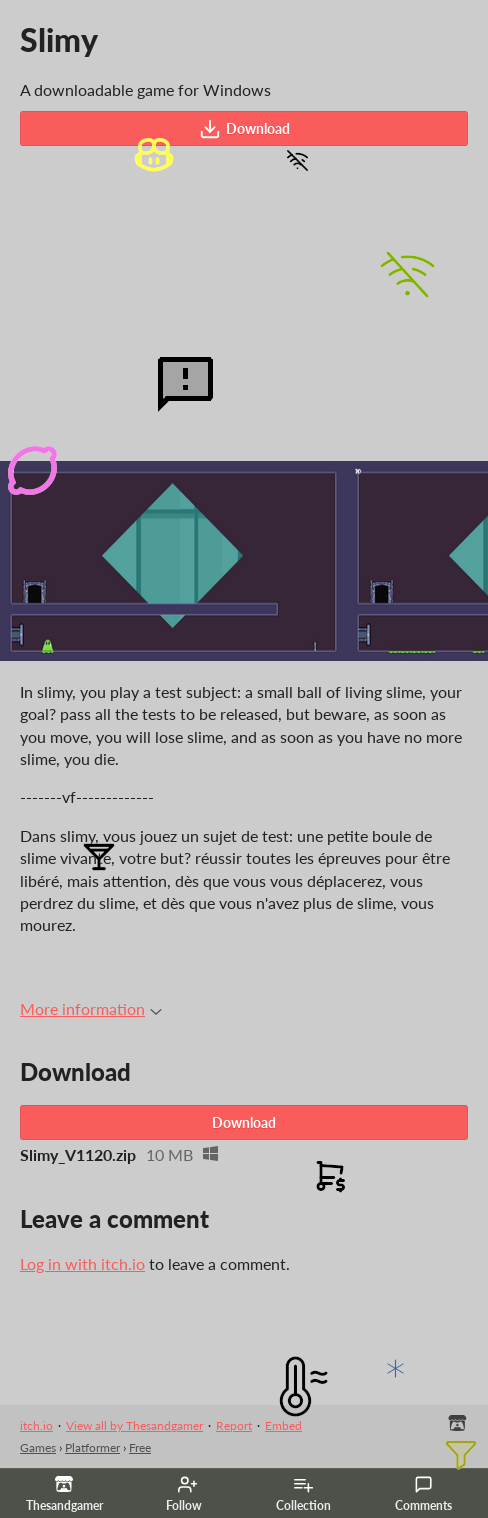  What do you see at coordinates (407, 274) in the screenshot?
I see `indicates no wifi connection` at bounding box center [407, 274].